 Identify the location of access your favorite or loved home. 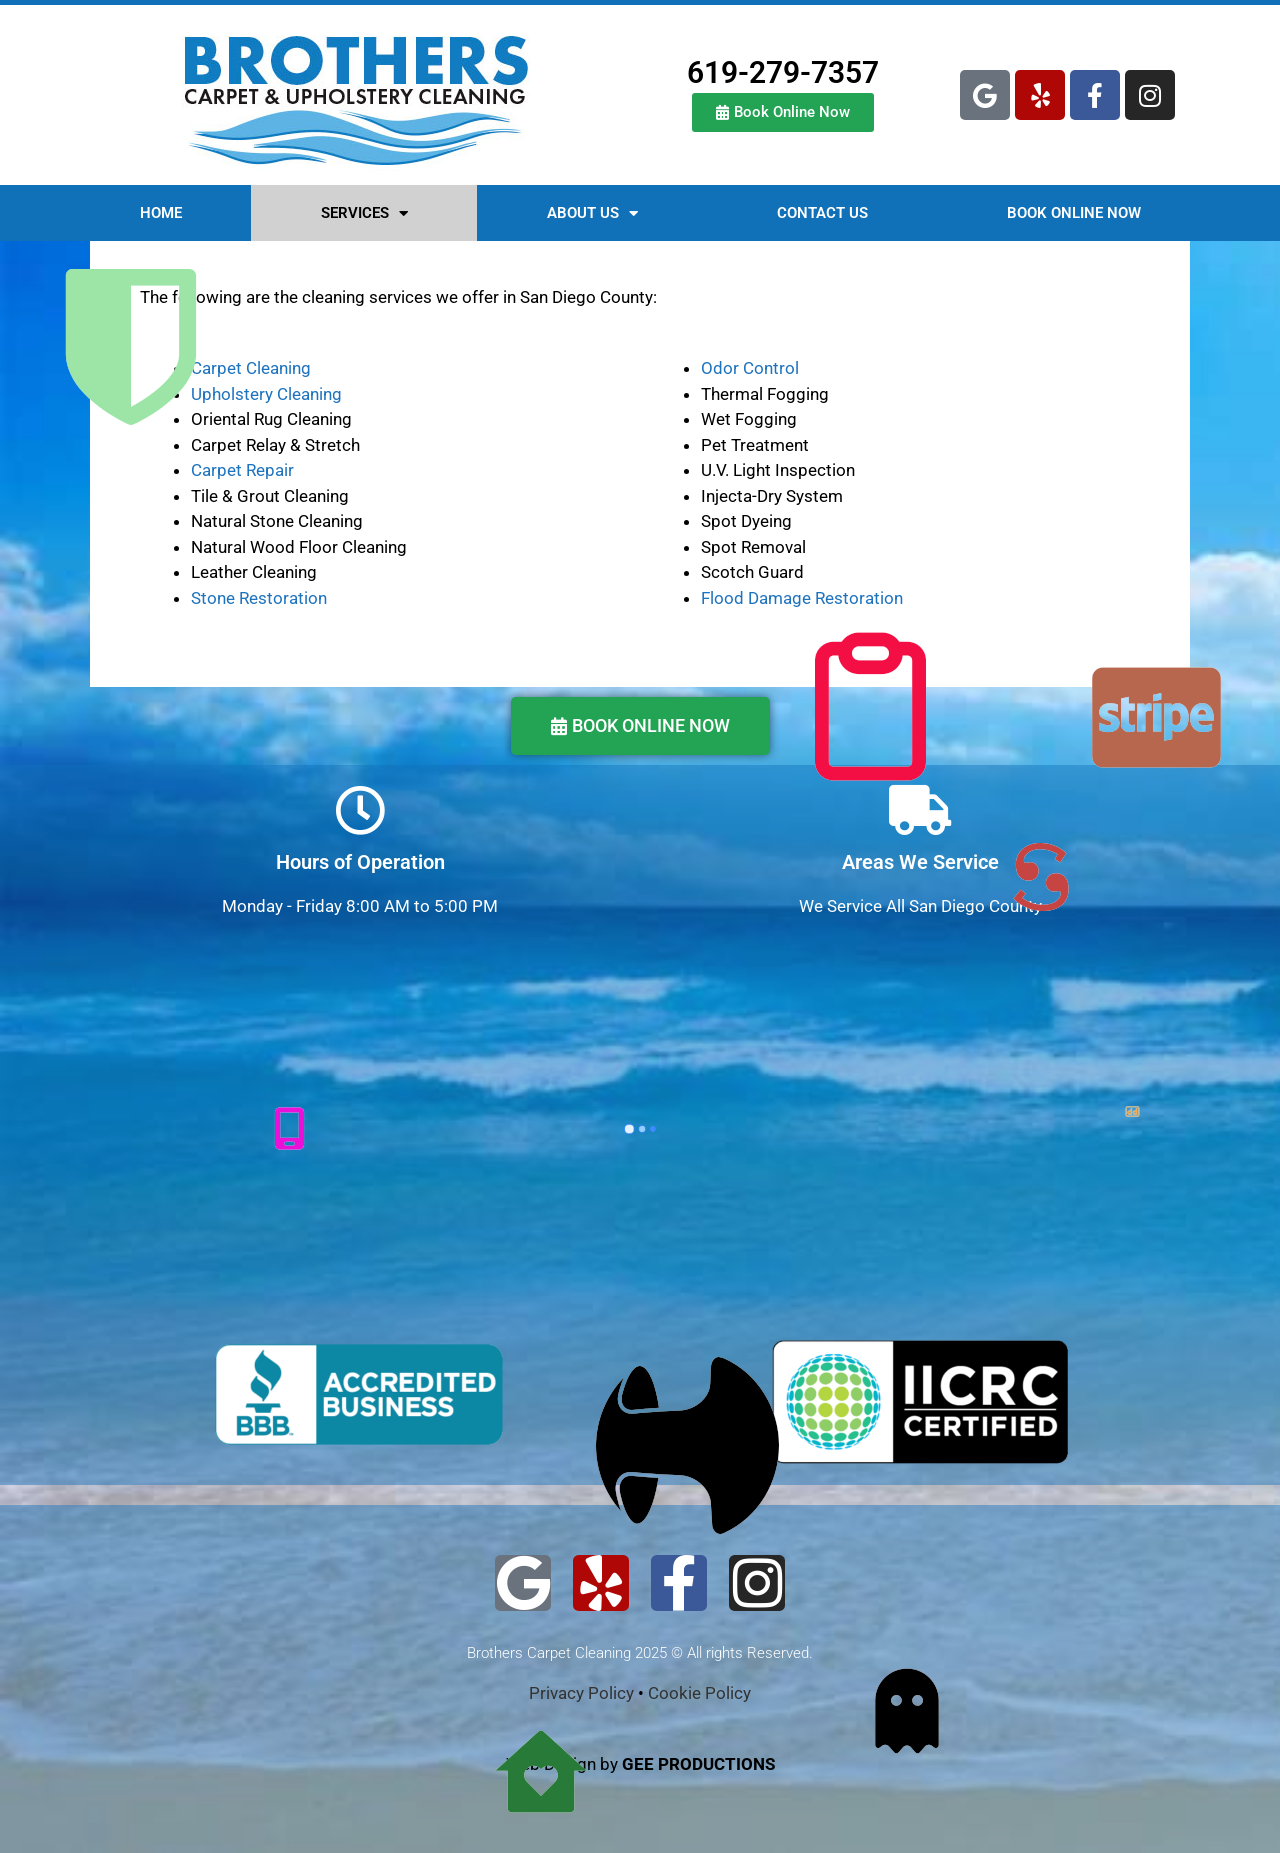
(541, 1775).